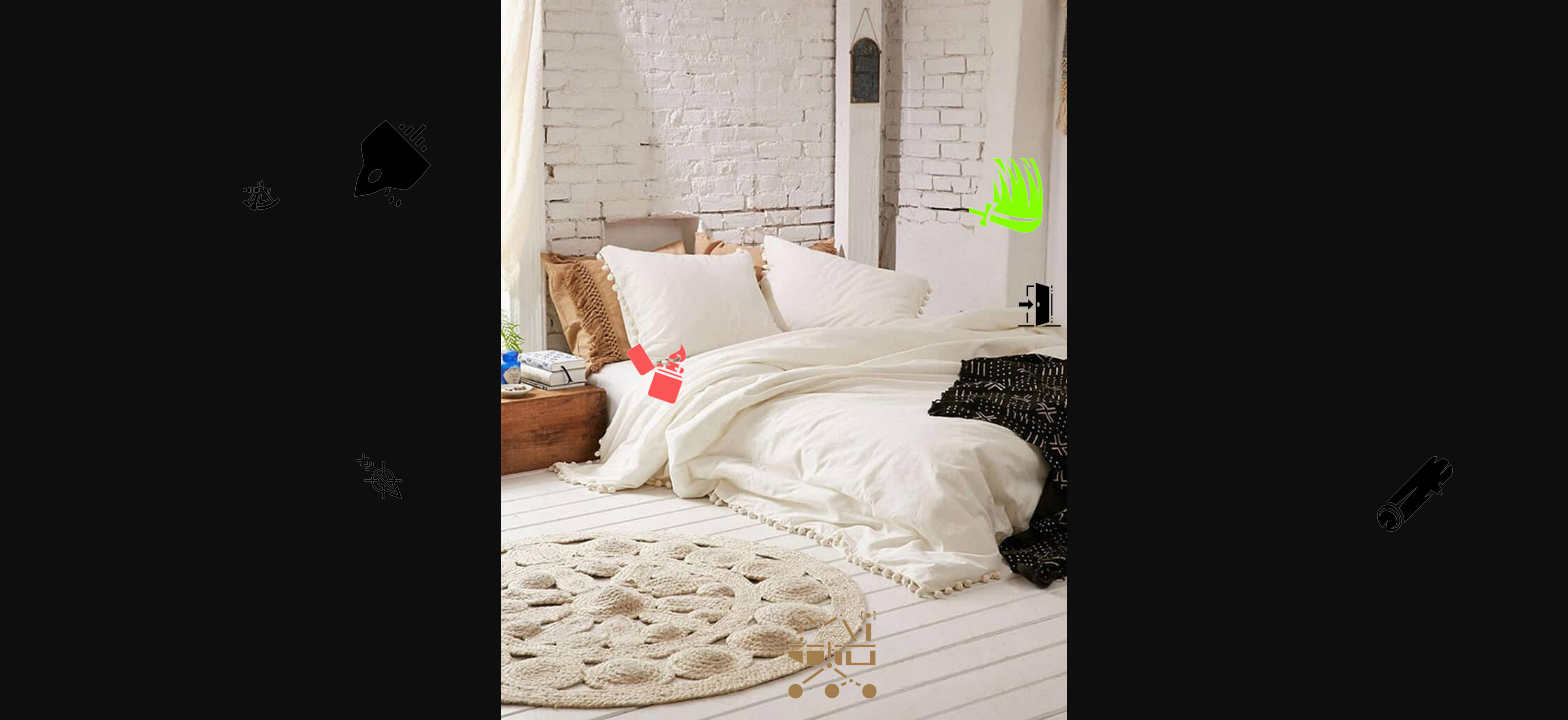  Describe the element at coordinates (832, 654) in the screenshot. I see `view mars rover mission details` at that location.